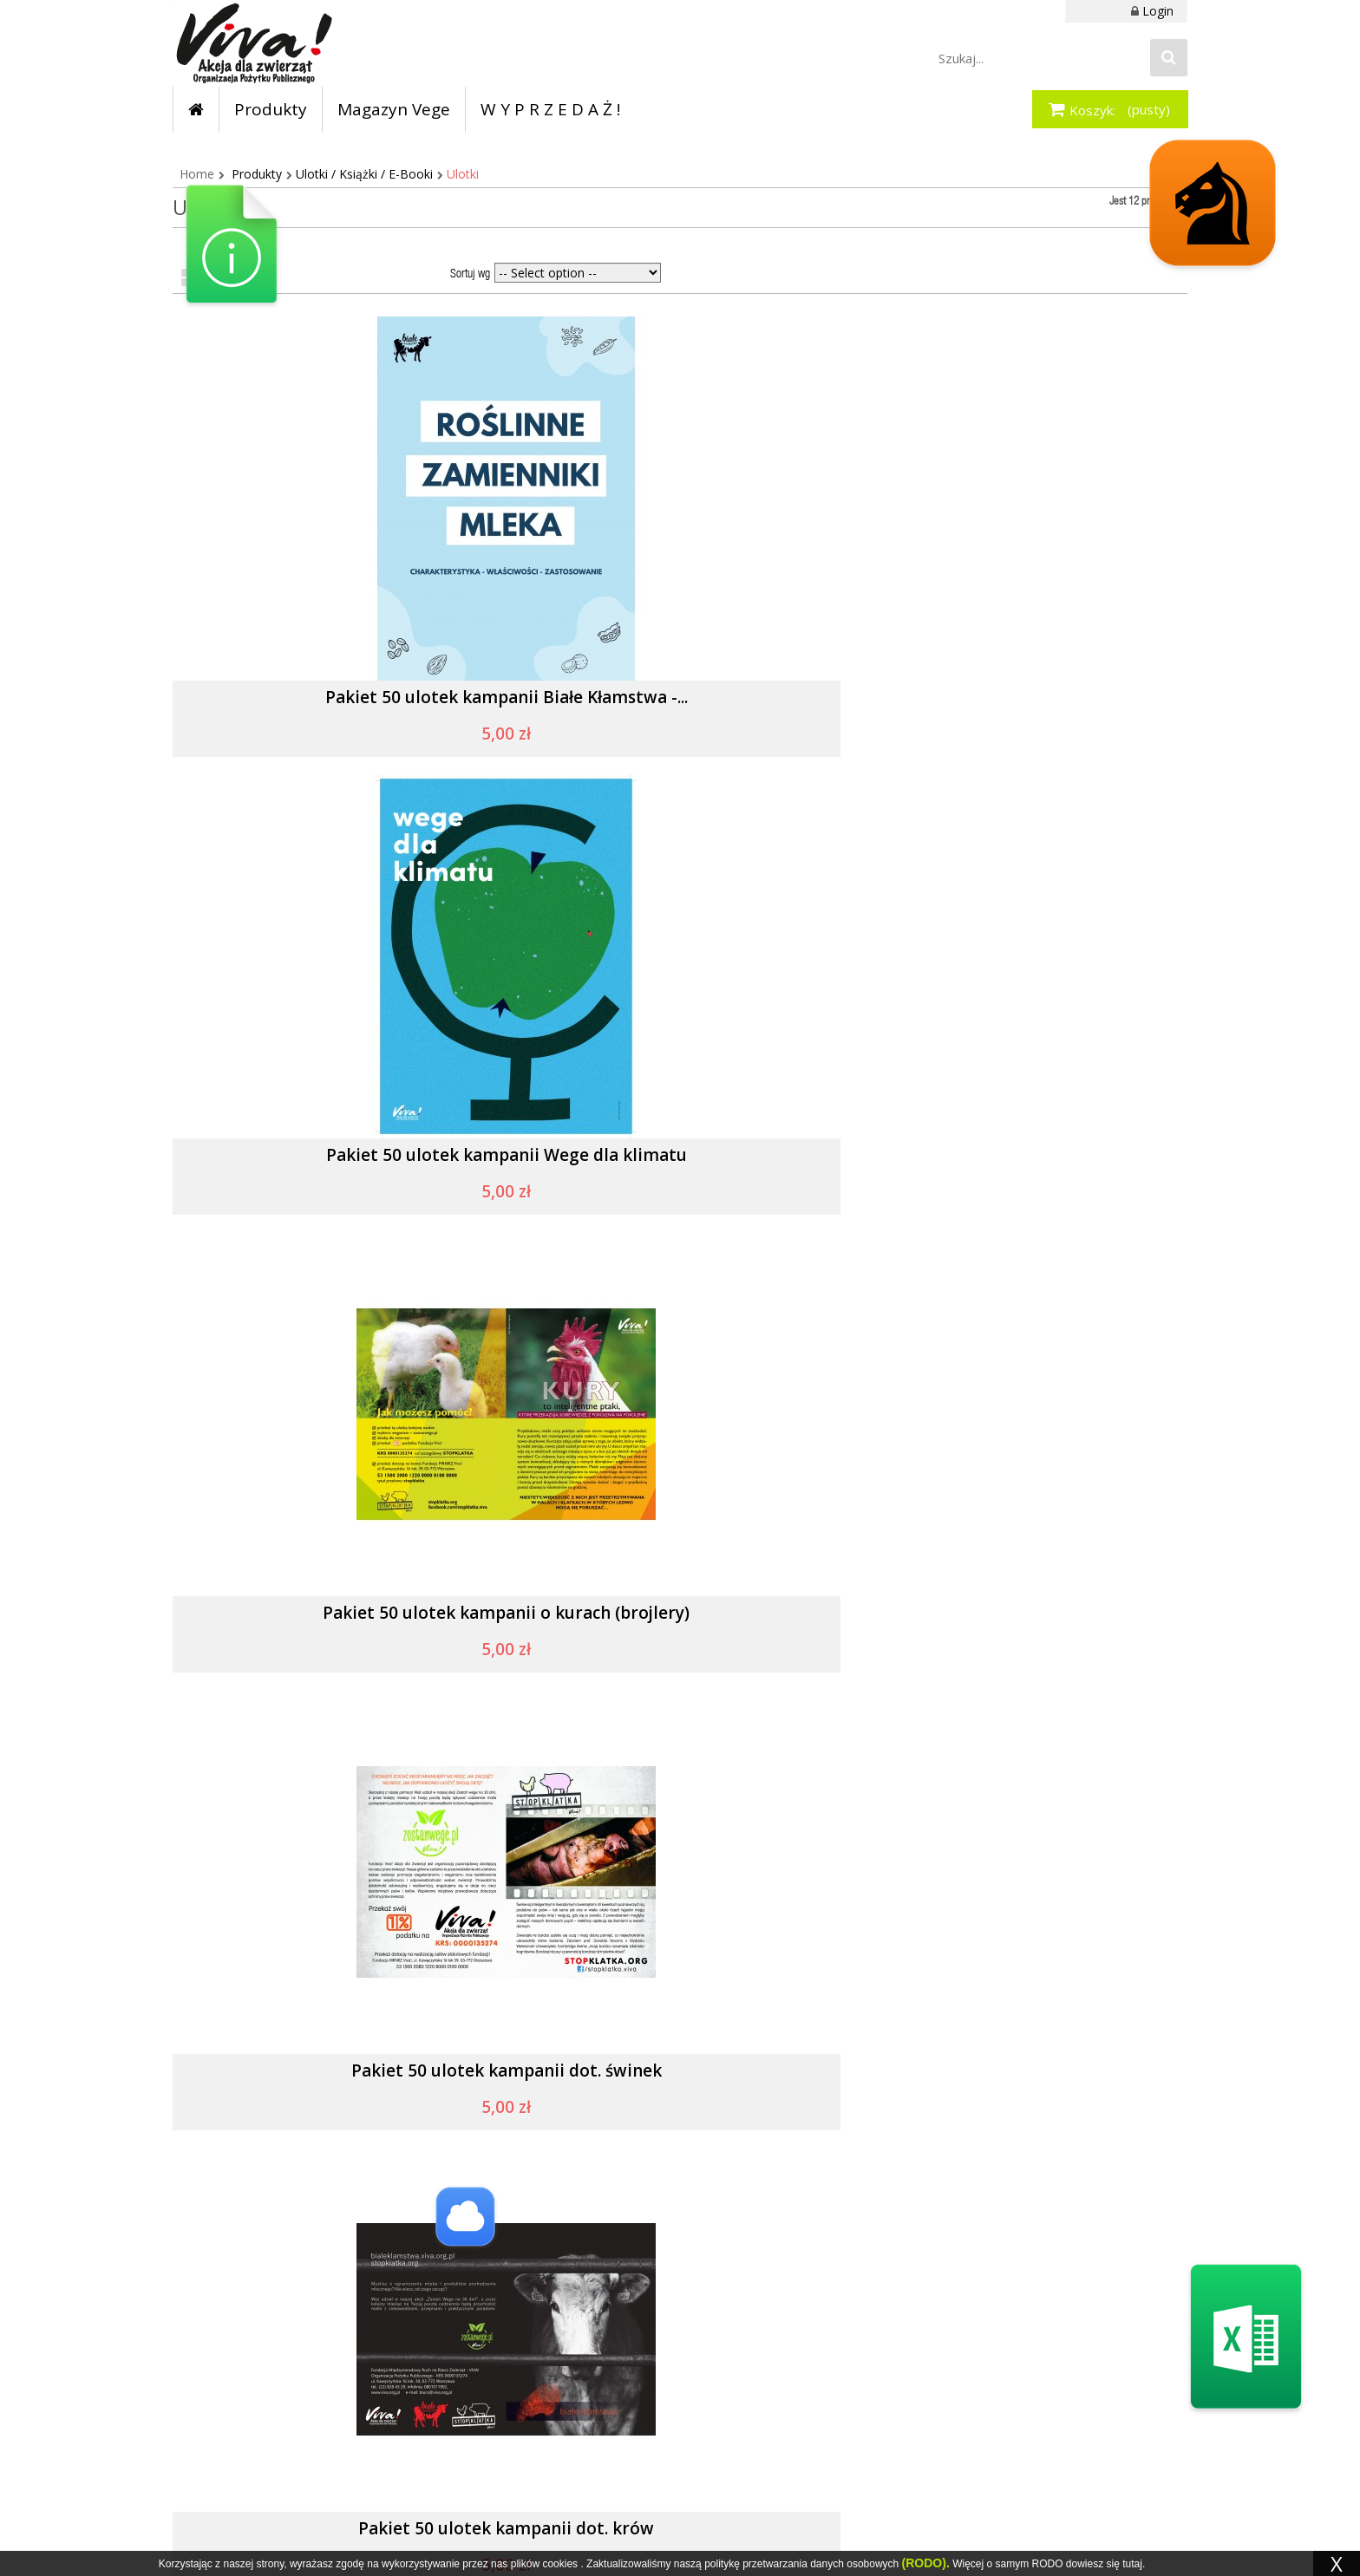  I want to click on a compiled html help file (.chm), so click(232, 246).